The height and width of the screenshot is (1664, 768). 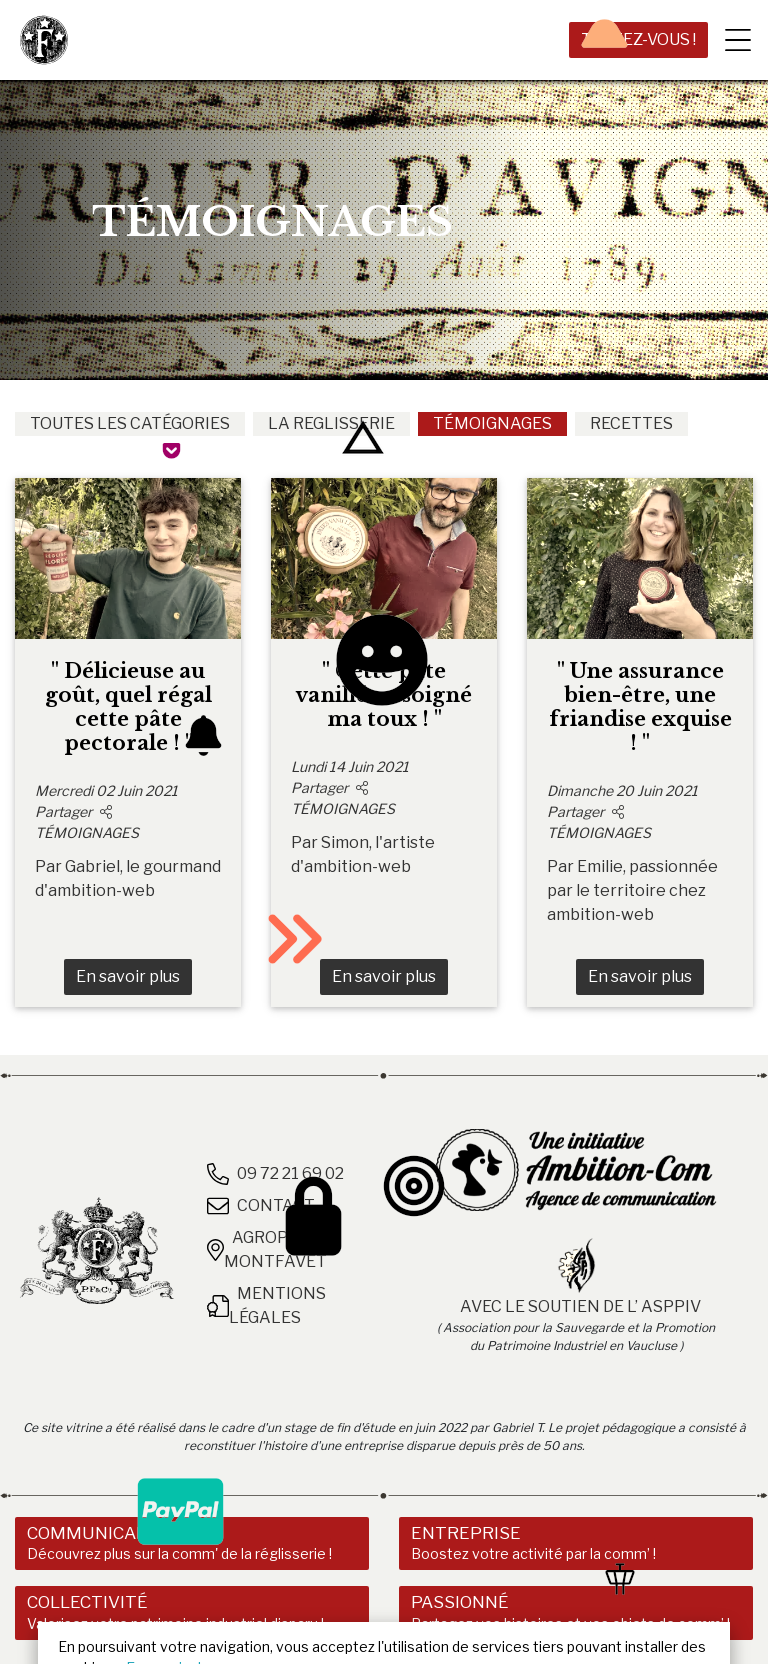 I want to click on skip forward or advance to the next item, so click(x=293, y=939).